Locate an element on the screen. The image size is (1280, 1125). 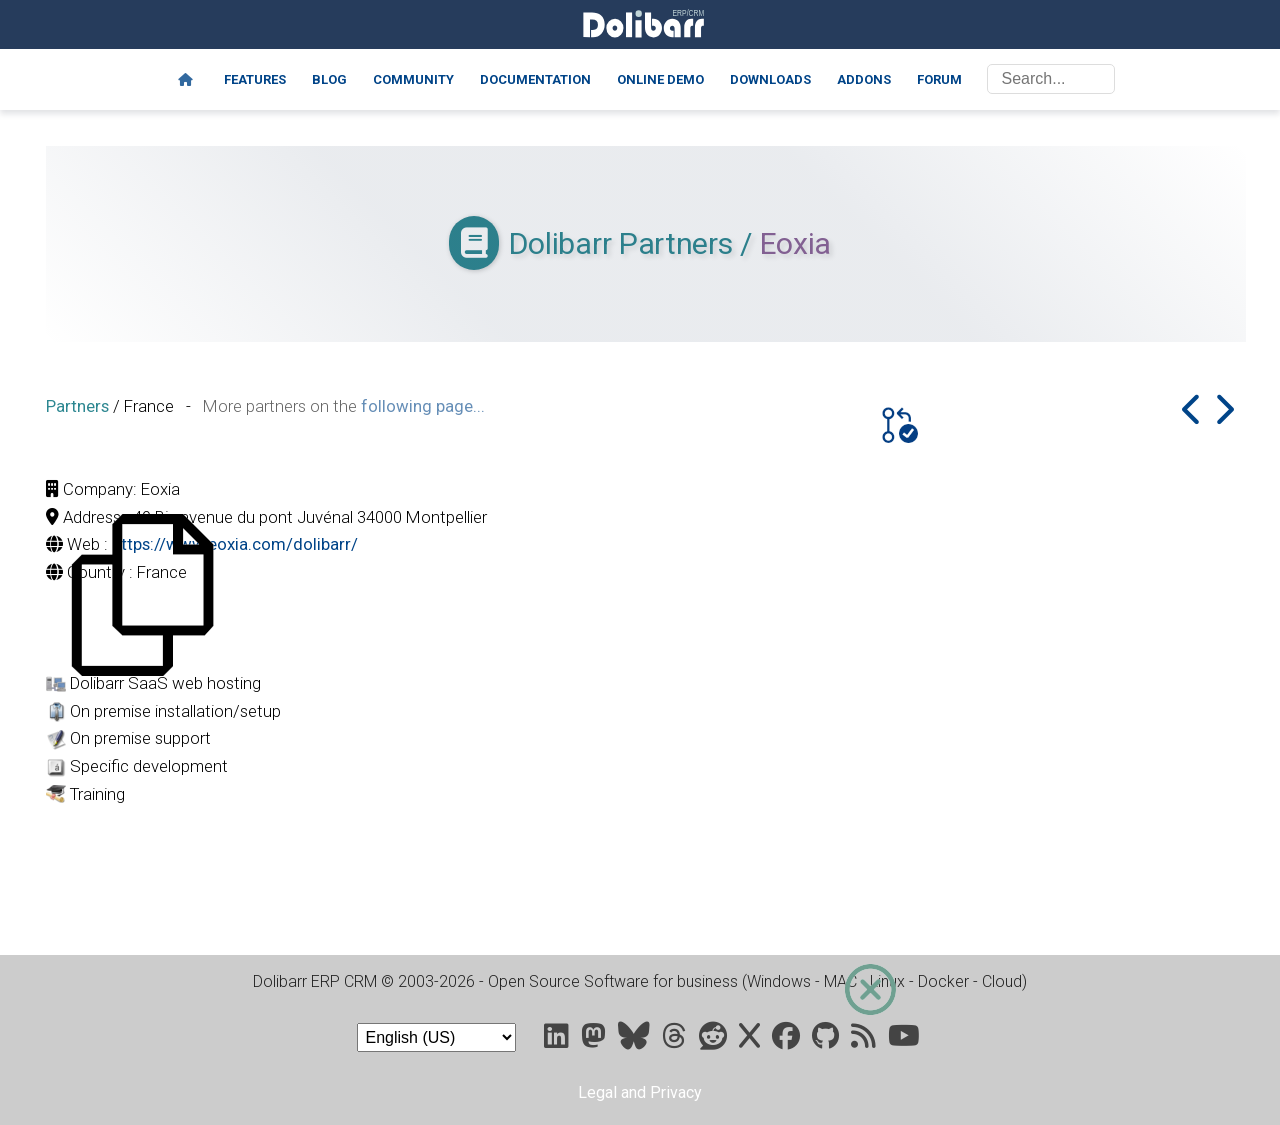
browse files in the explorer panel is located at coordinates (146, 595).